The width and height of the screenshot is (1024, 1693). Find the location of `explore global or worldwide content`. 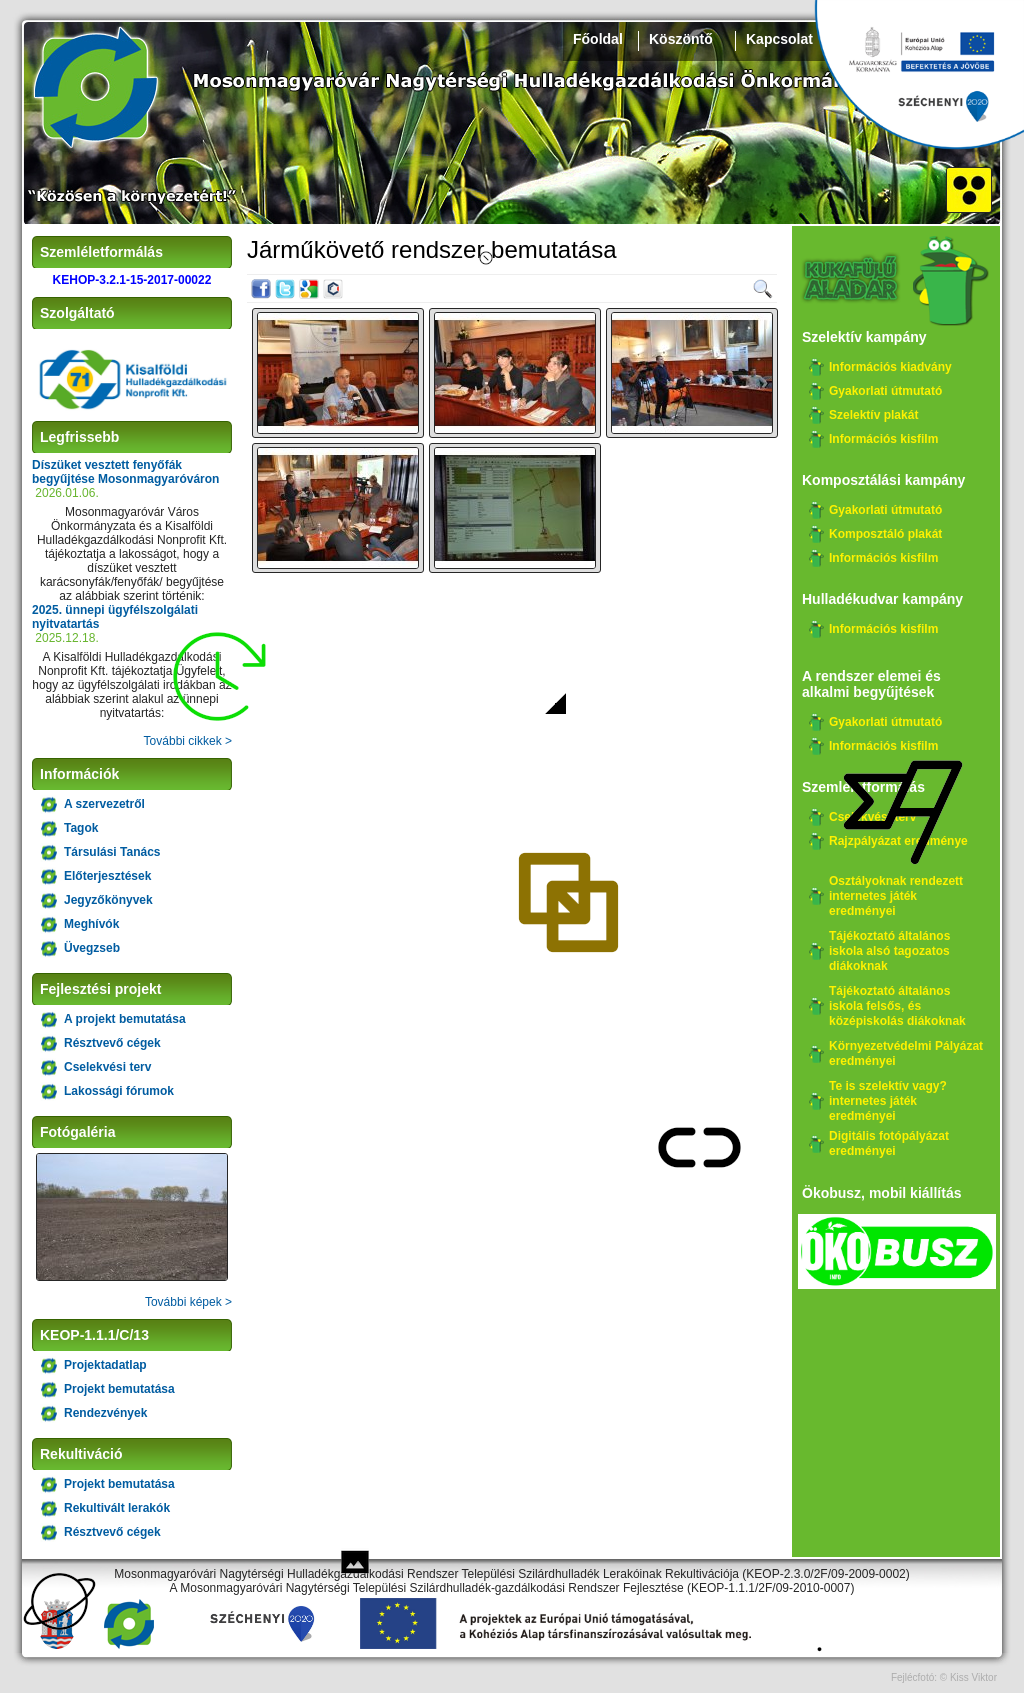

explore global or worldwide content is located at coordinates (59, 1601).